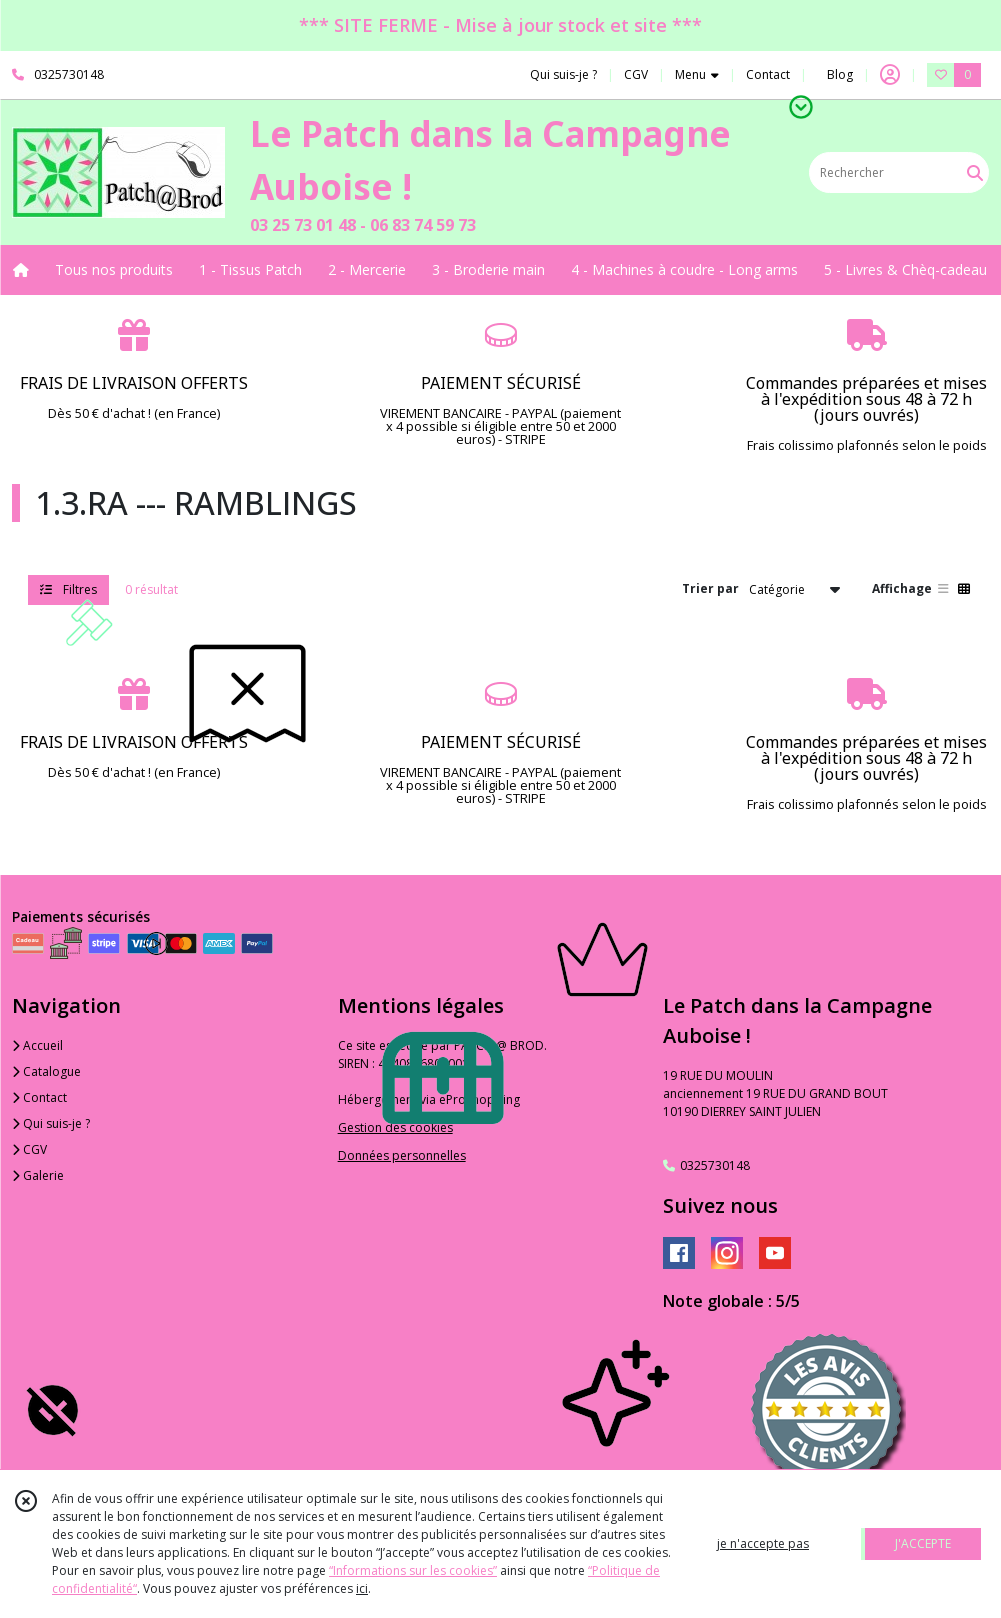 Image resolution: width=1001 pixels, height=1618 pixels. Describe the element at coordinates (87, 624) in the screenshot. I see `access legal or terms of service information` at that location.